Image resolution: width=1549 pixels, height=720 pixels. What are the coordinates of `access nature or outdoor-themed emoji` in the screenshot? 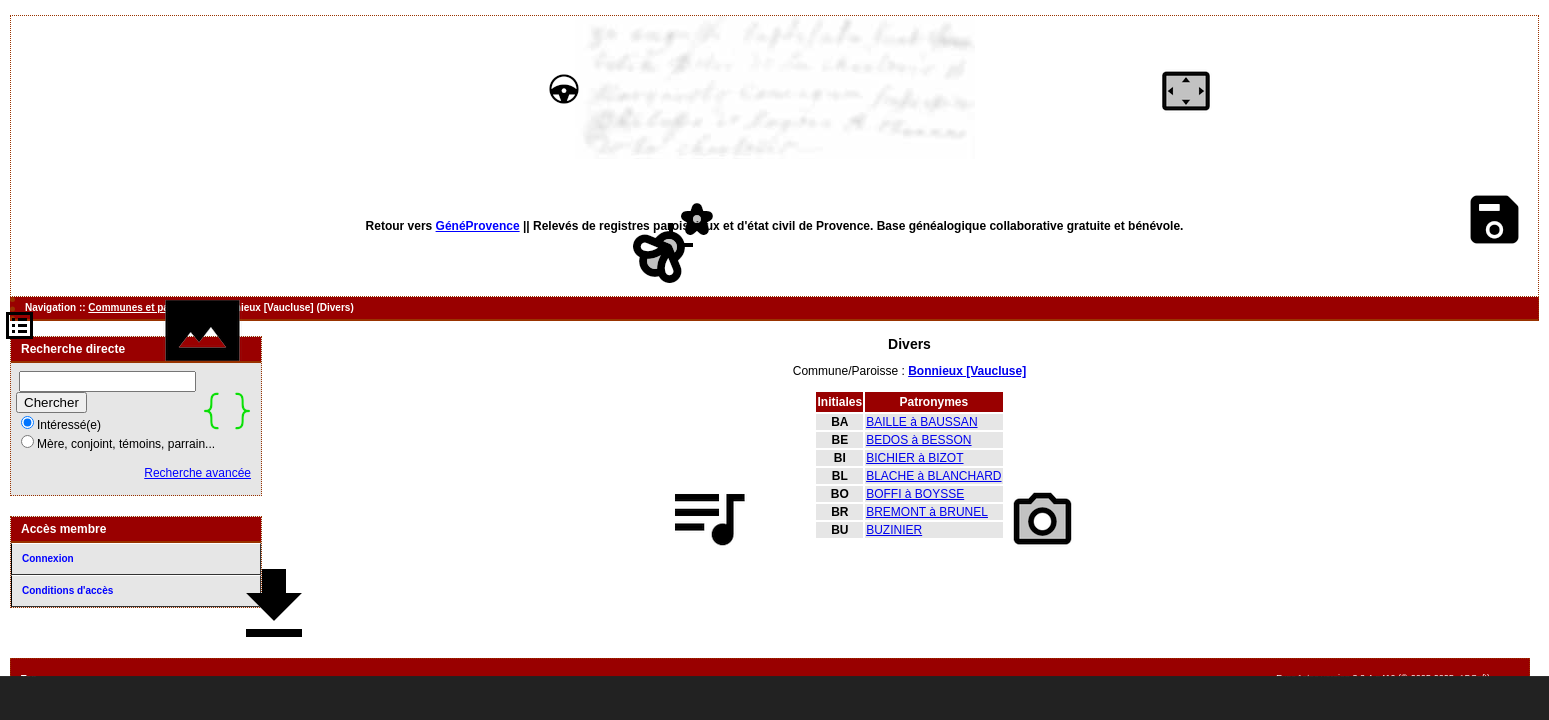 It's located at (673, 243).